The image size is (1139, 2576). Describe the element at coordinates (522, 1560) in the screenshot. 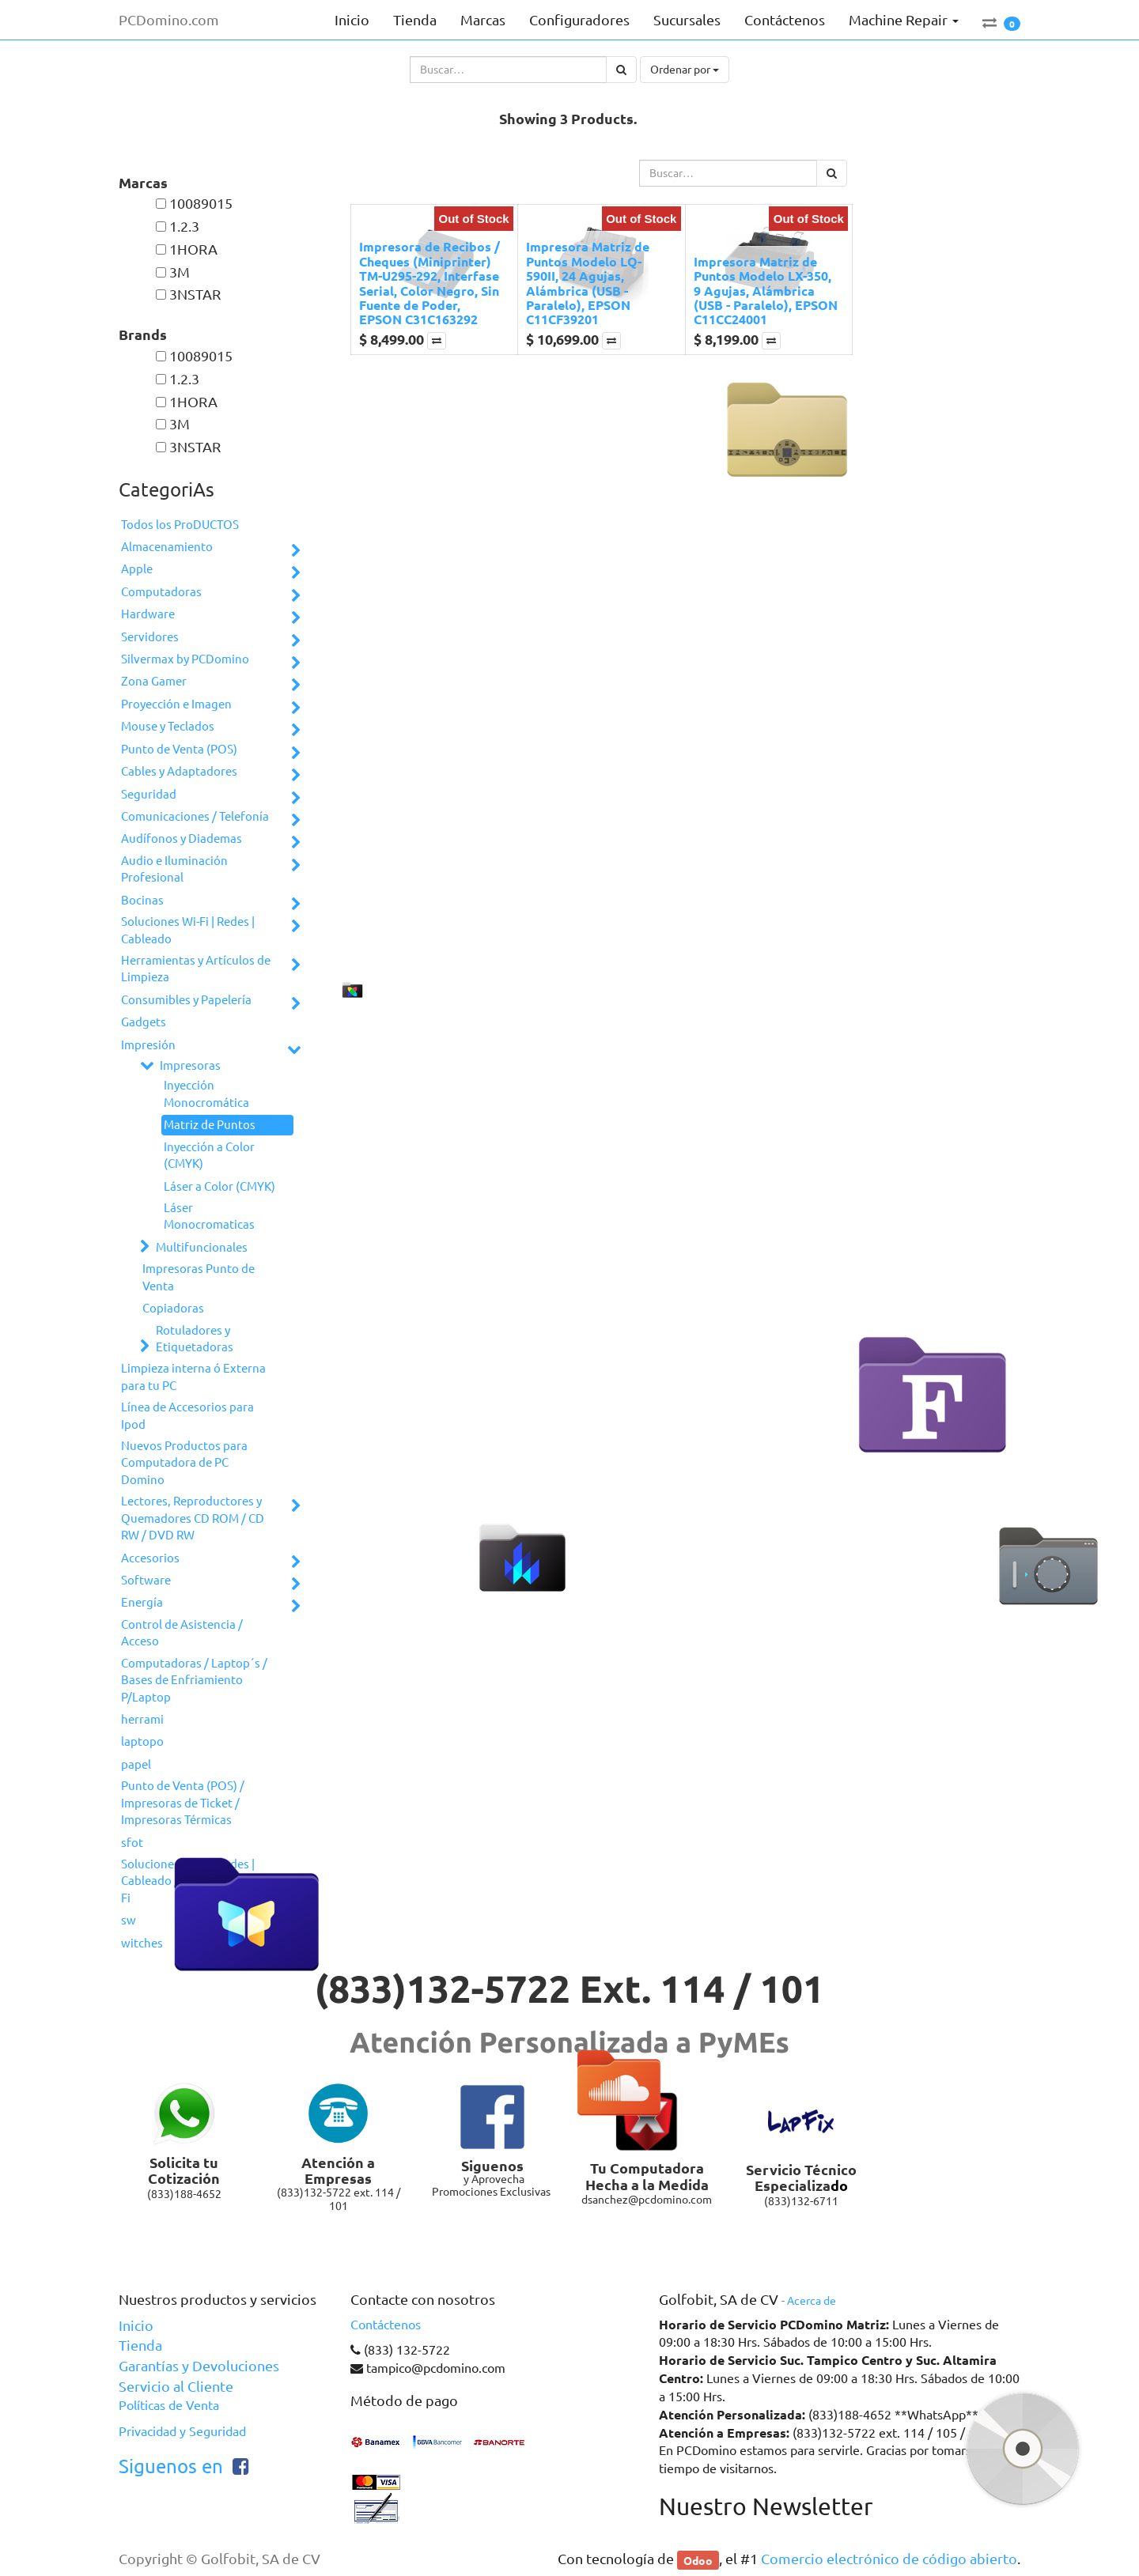

I see `folder containing lit framework or library files` at that location.